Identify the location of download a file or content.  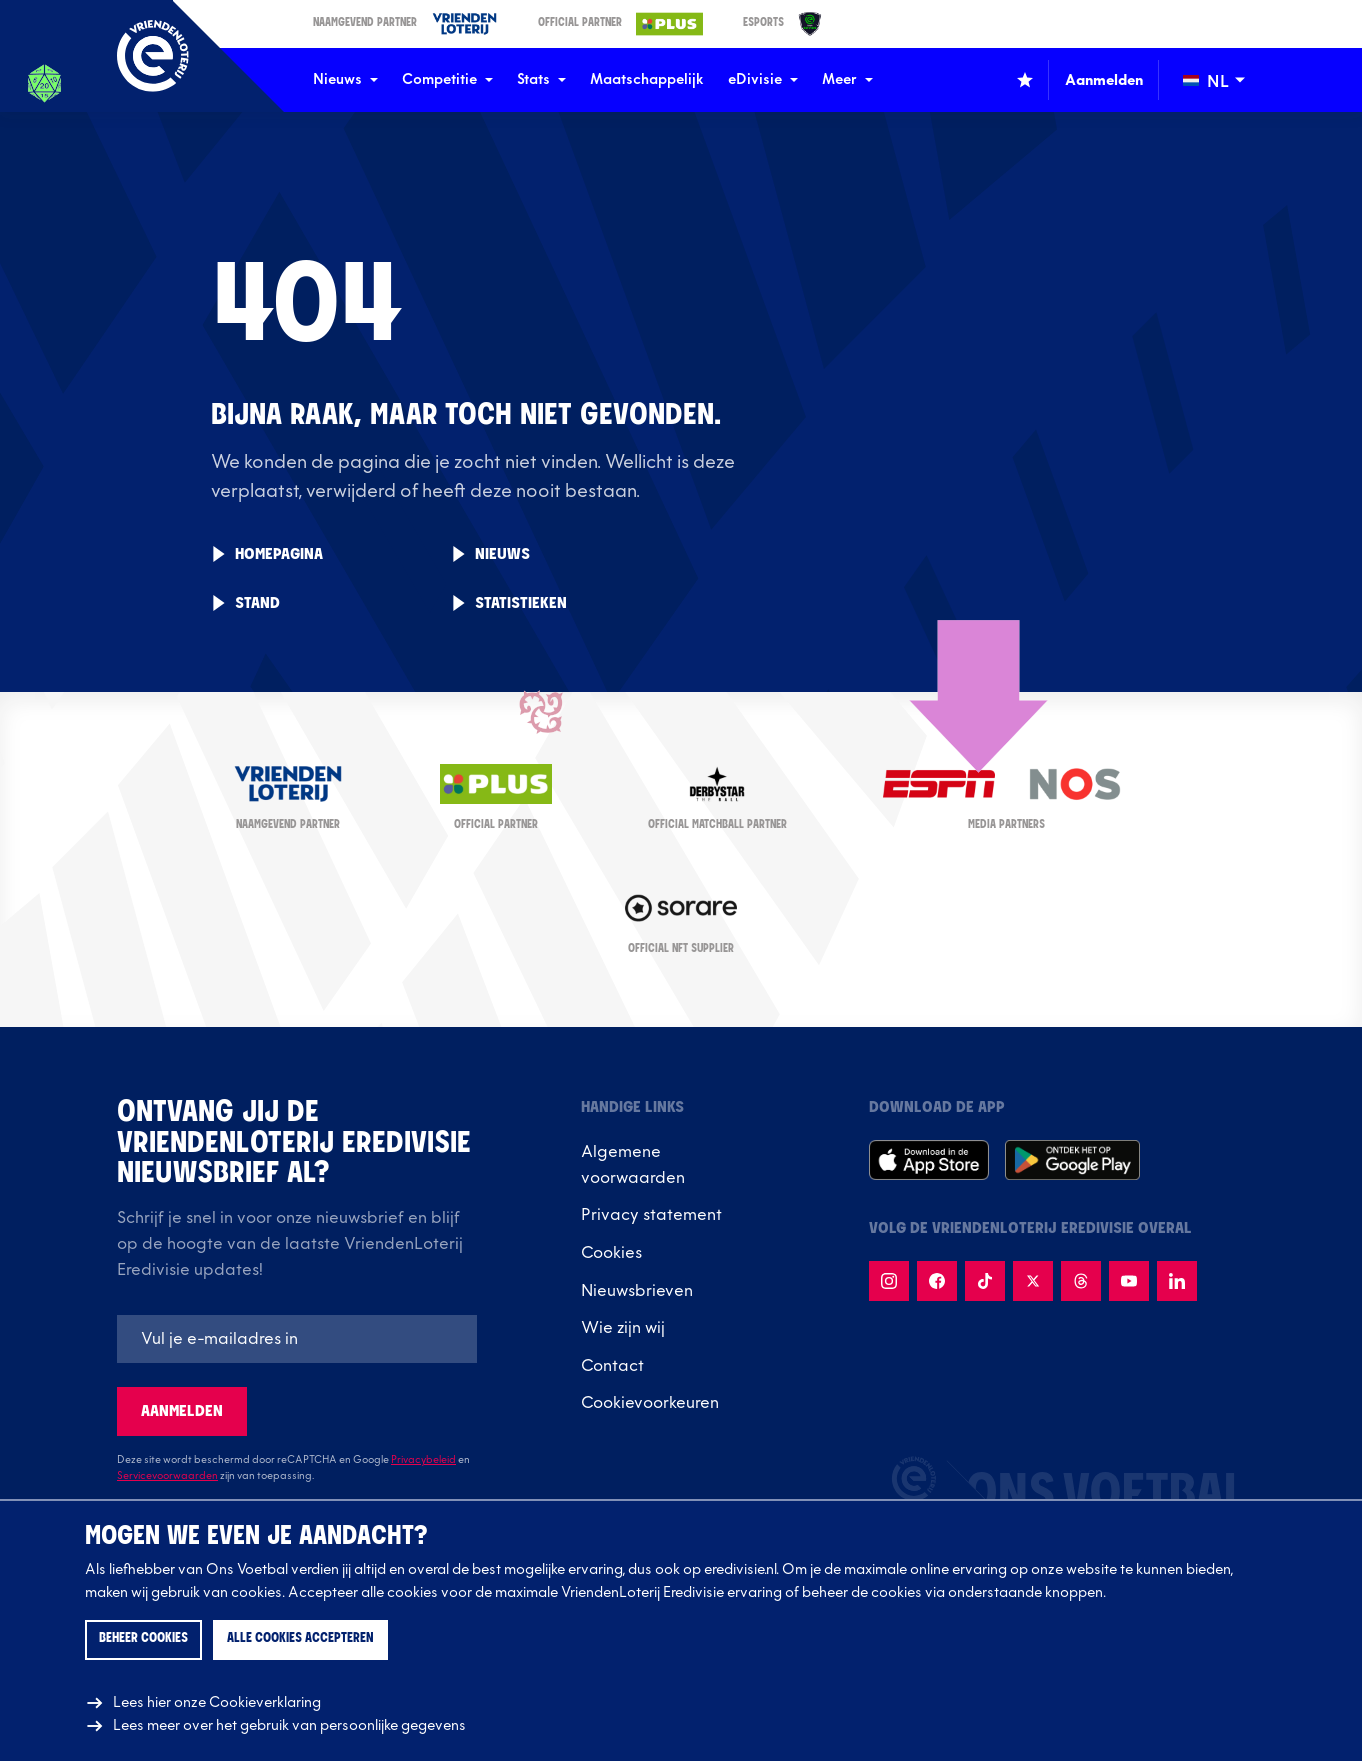
(978, 696).